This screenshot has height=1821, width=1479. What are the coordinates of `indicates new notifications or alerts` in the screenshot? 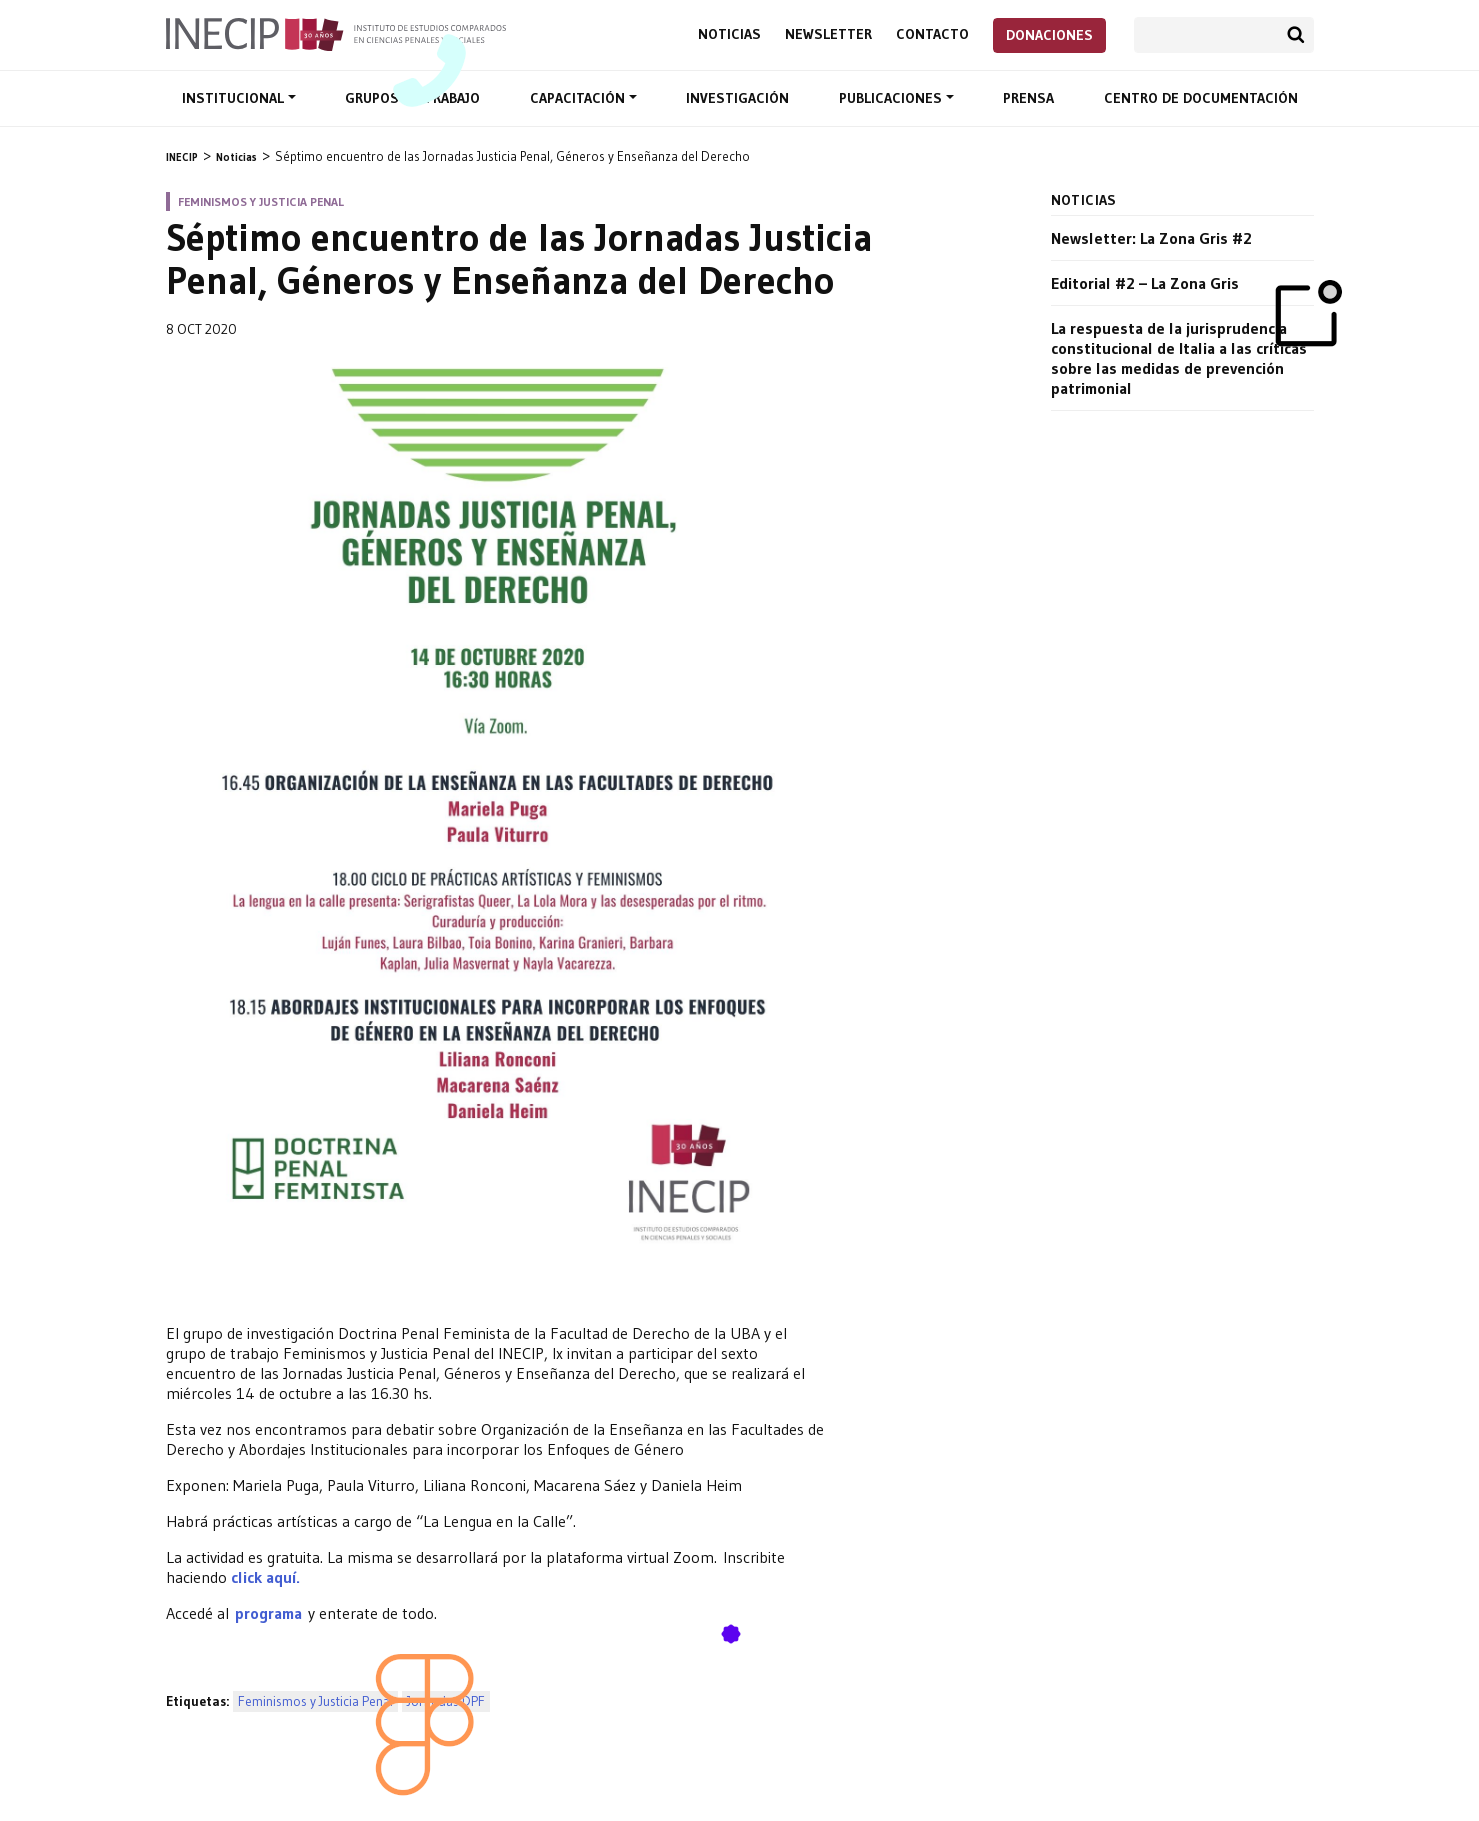 It's located at (1307, 314).